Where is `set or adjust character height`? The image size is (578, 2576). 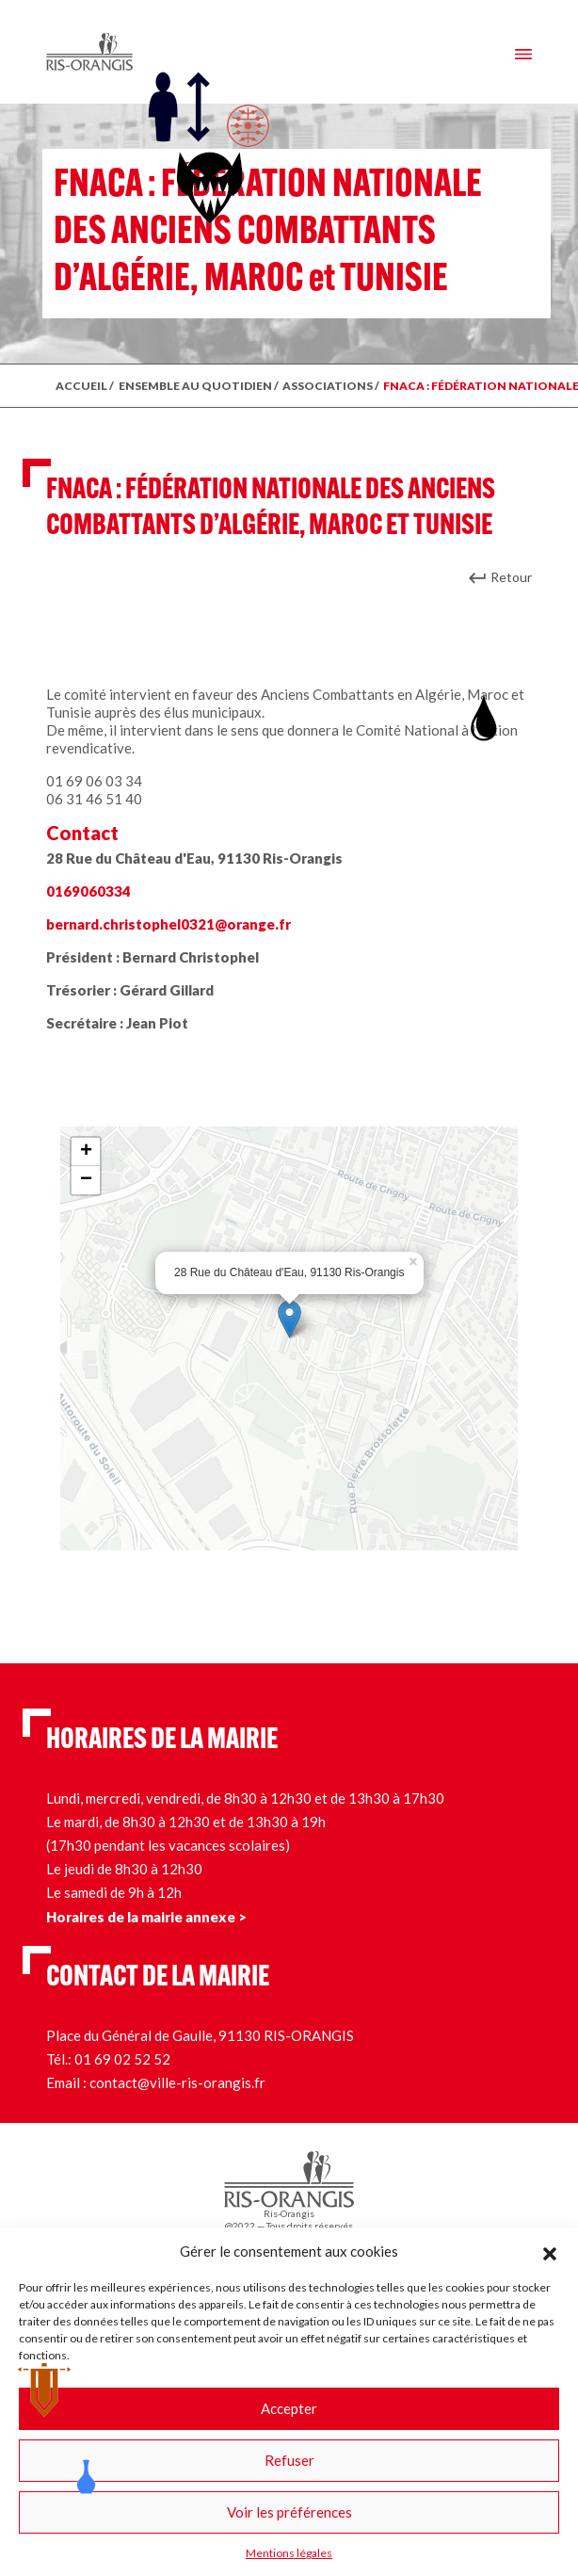 set or adjust character height is located at coordinates (179, 106).